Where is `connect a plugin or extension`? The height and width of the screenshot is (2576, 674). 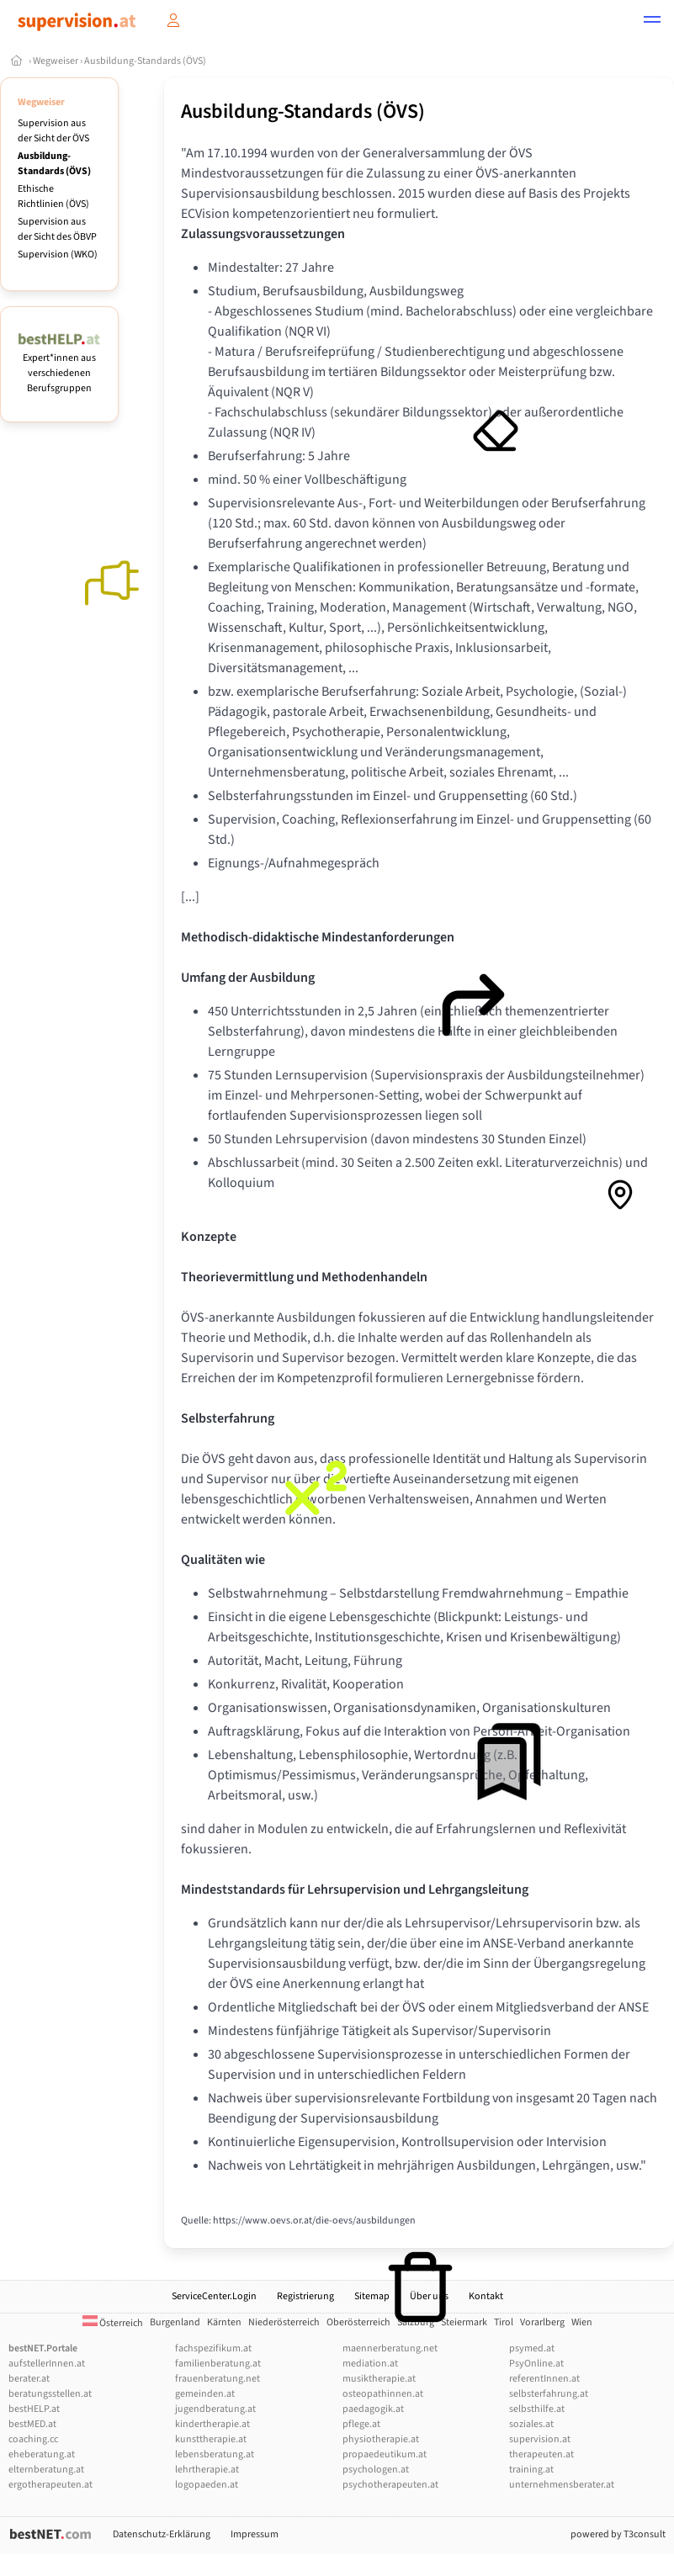
connect a plugin or extension is located at coordinates (112, 583).